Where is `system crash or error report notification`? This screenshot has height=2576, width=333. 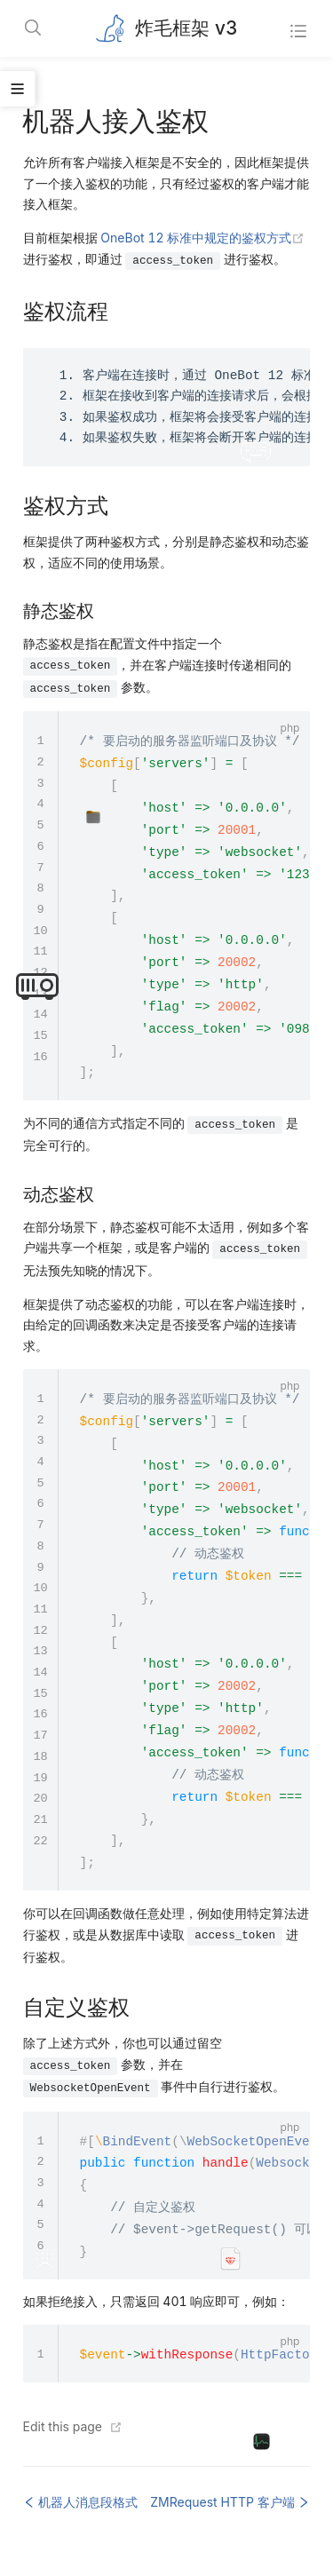
system crash or error report notification is located at coordinates (44, 2261).